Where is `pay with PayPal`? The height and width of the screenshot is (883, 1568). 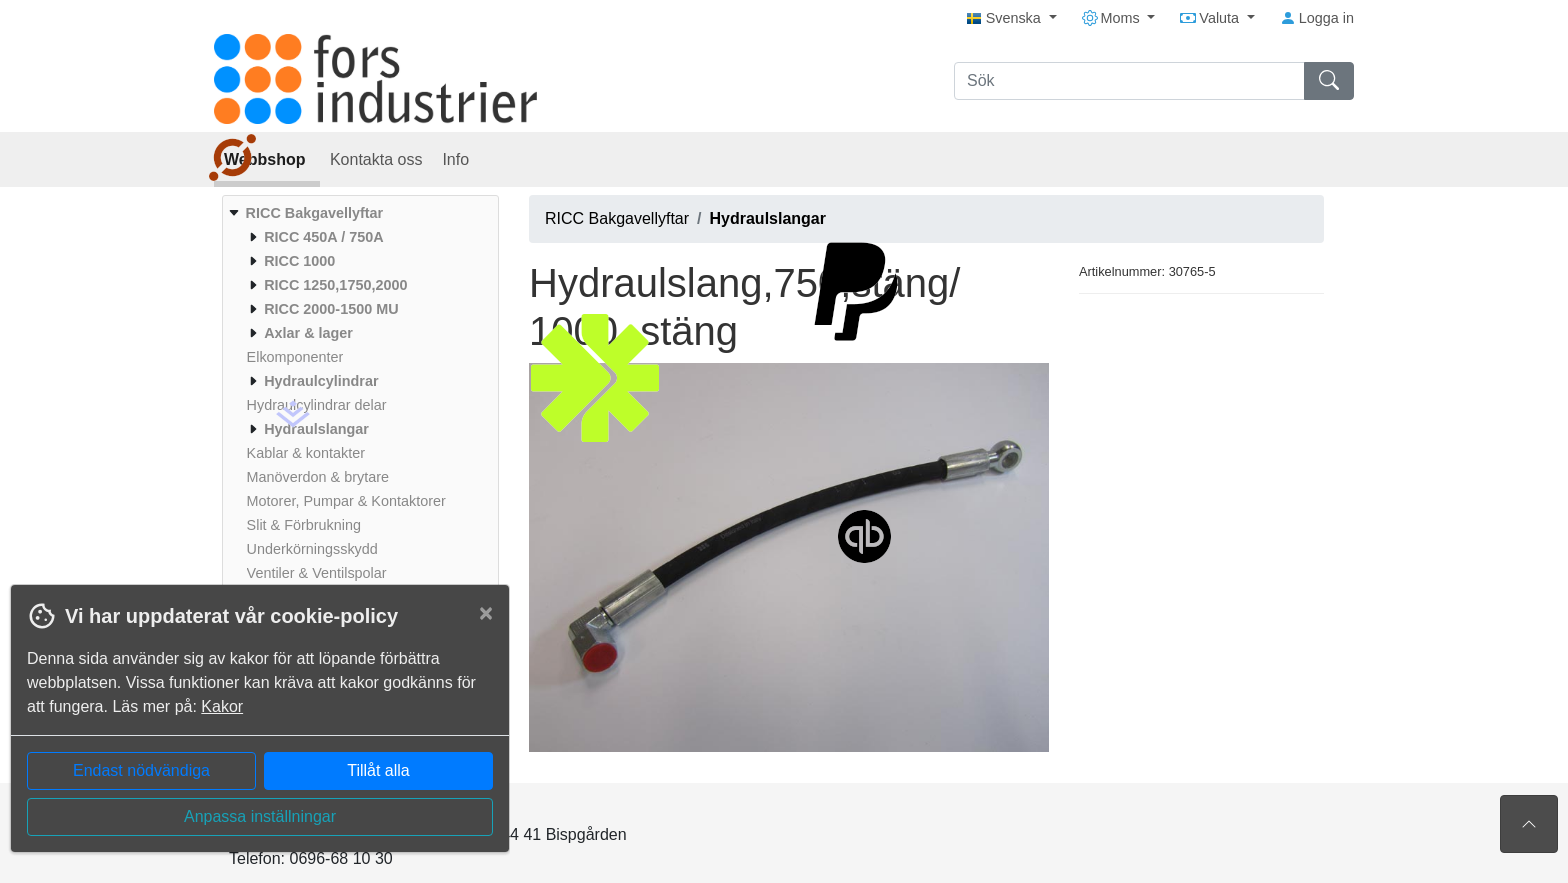 pay with PayPal is located at coordinates (857, 290).